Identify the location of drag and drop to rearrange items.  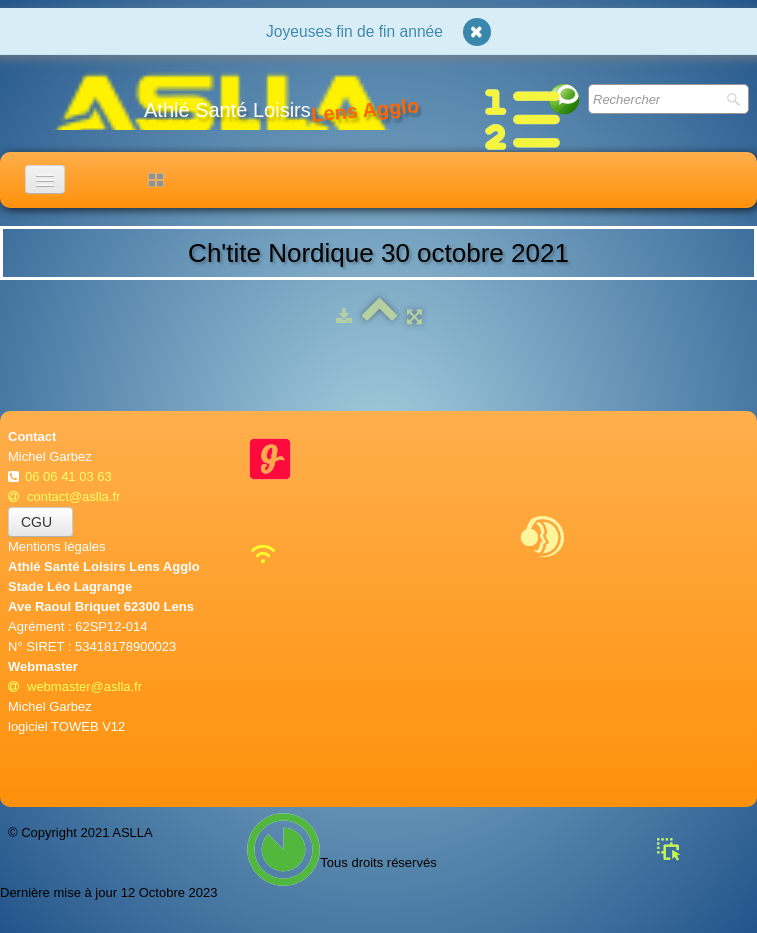
(668, 849).